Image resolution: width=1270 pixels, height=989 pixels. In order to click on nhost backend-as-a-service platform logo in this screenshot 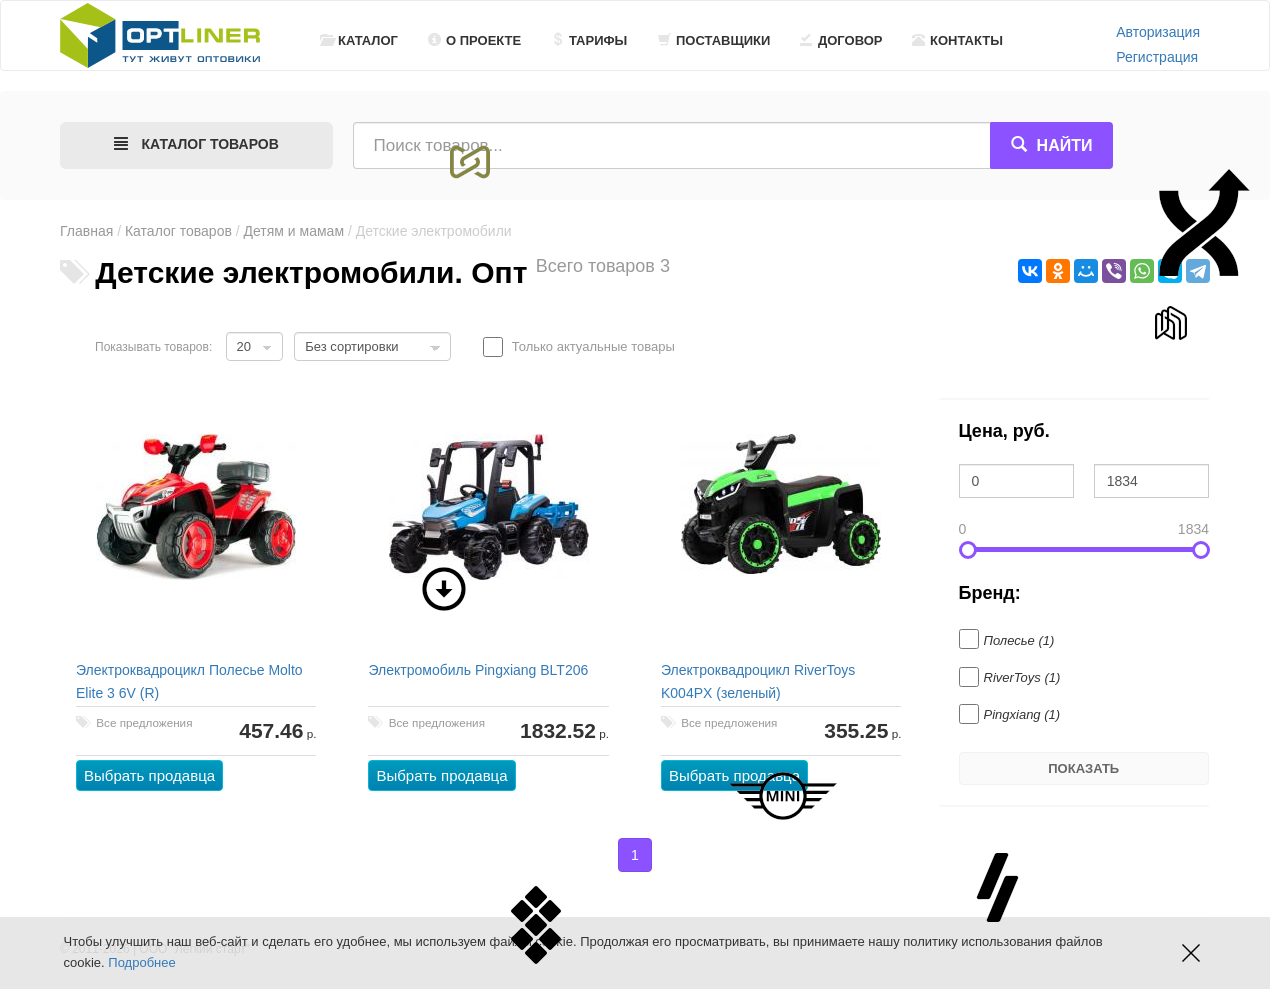, I will do `click(1171, 323)`.